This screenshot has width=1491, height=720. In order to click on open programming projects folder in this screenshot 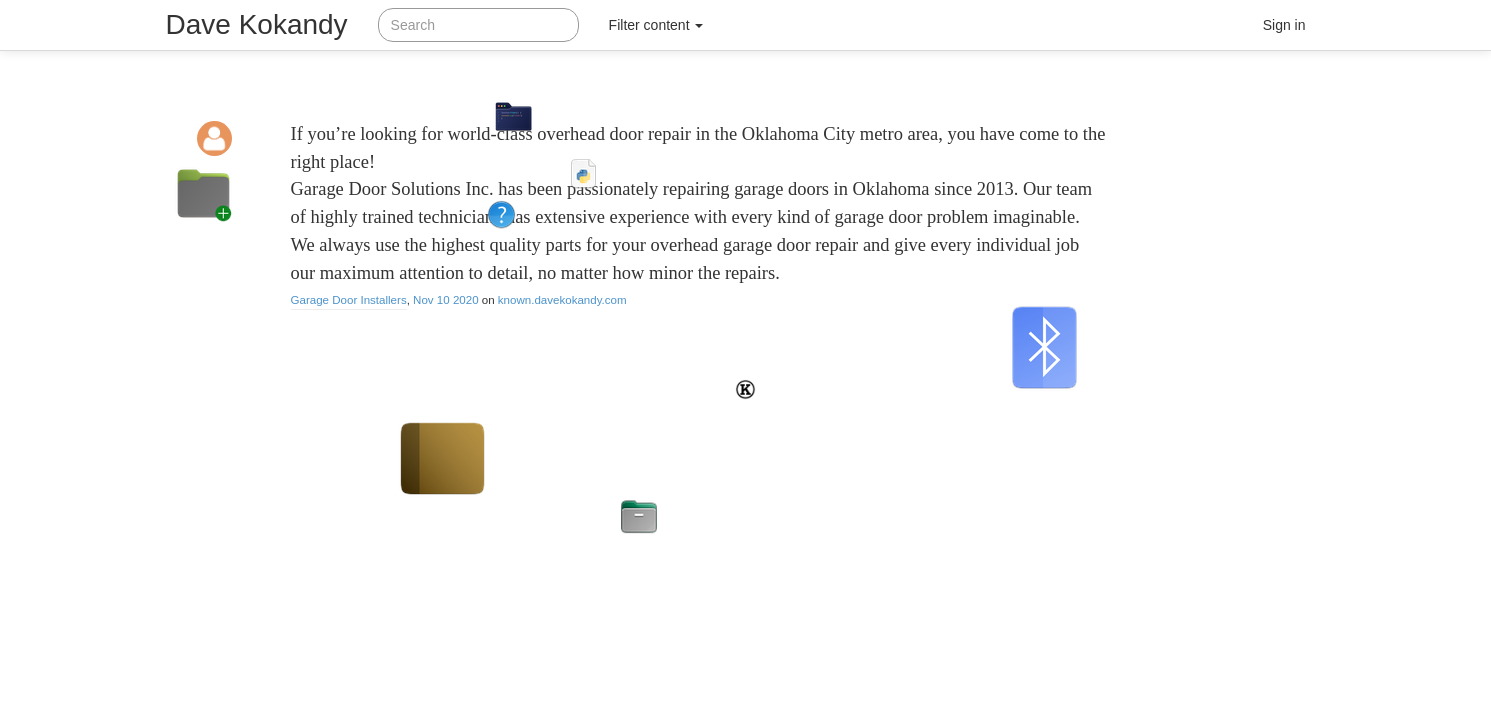, I will do `click(513, 117)`.